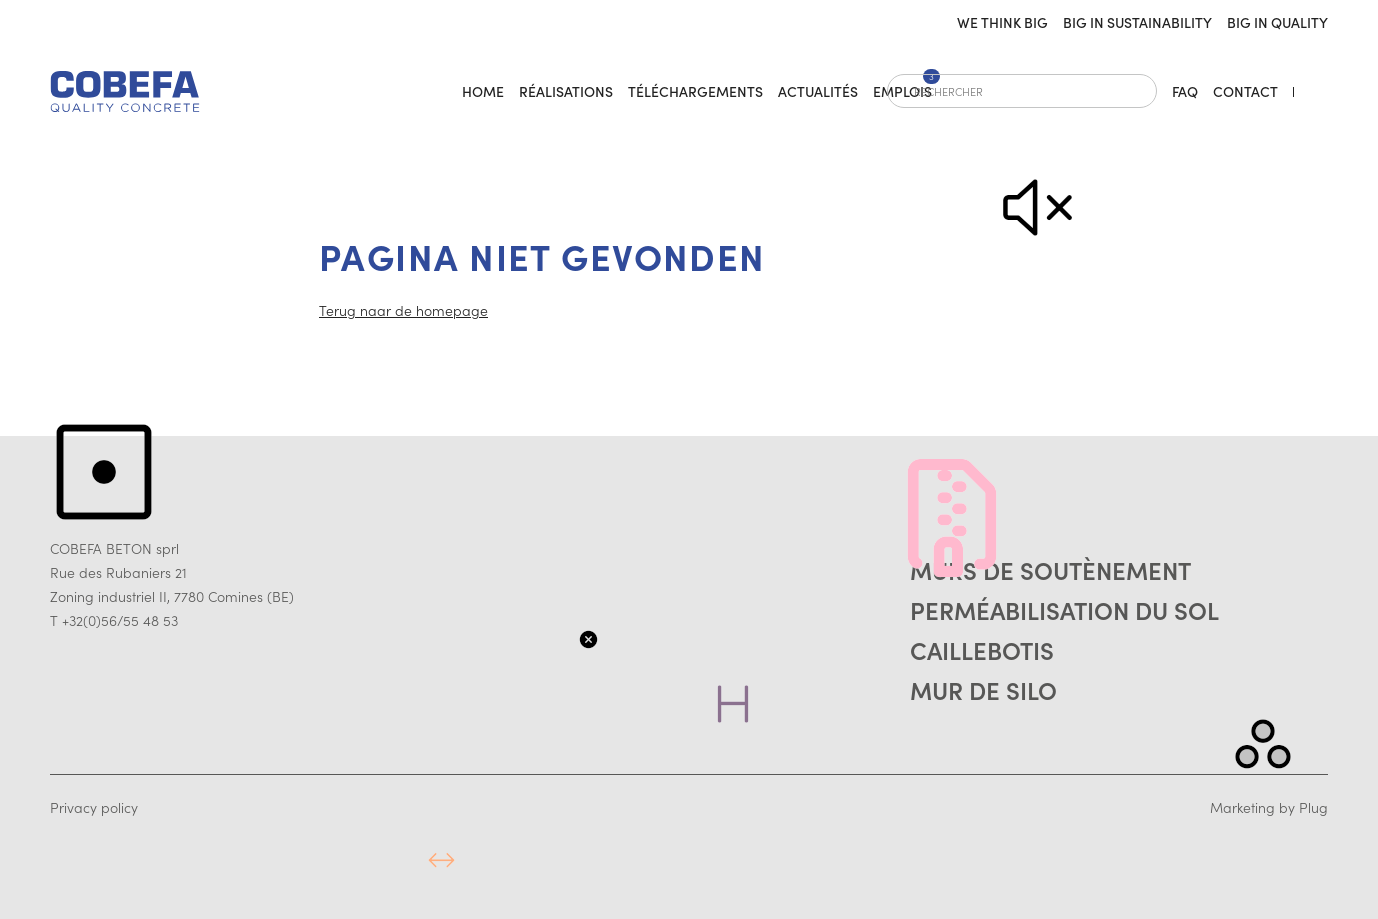 The image size is (1378, 919). I want to click on close or dismiss a modal or dialog, so click(588, 639).